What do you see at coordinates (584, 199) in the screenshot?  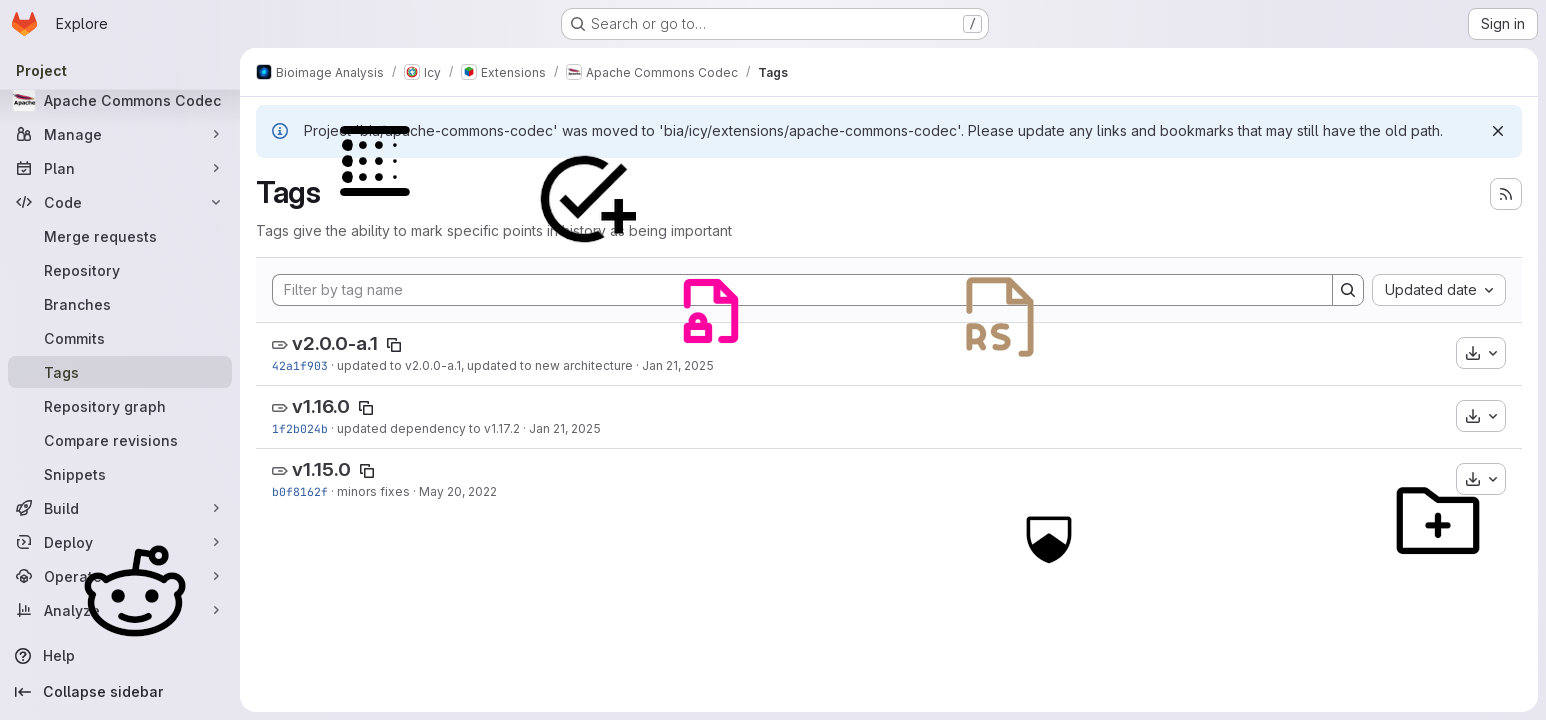 I see `add a new task to your list` at bounding box center [584, 199].